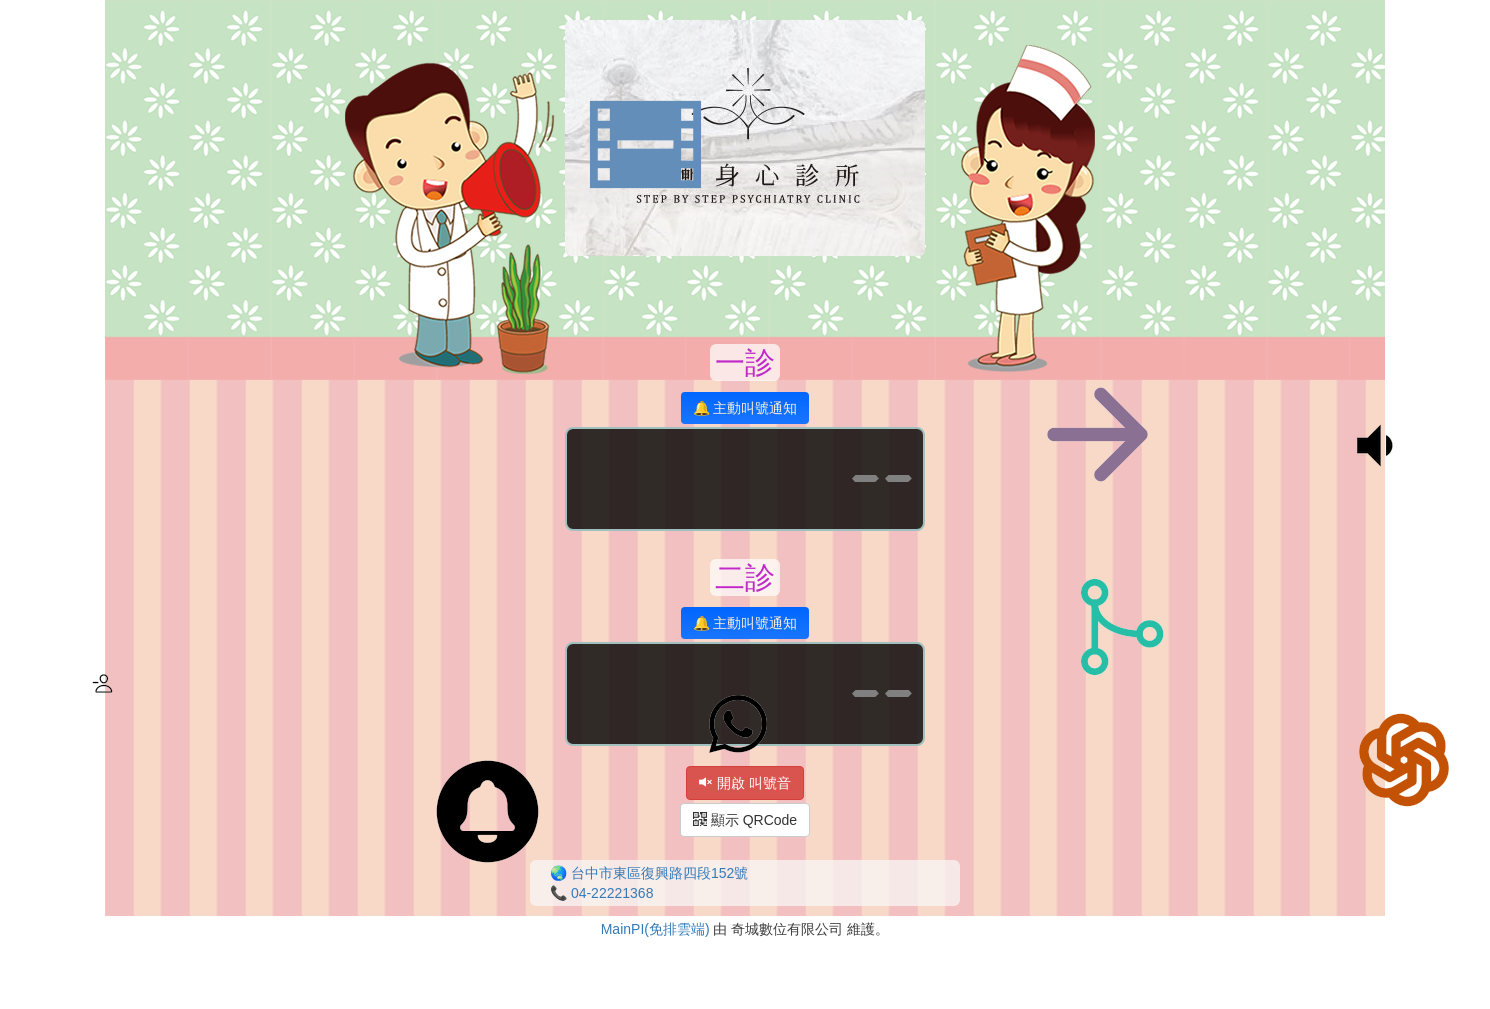 The width and height of the screenshot is (1490, 1009). What do you see at coordinates (1404, 760) in the screenshot?
I see `access OpenAI services or ChatGPT` at bounding box center [1404, 760].